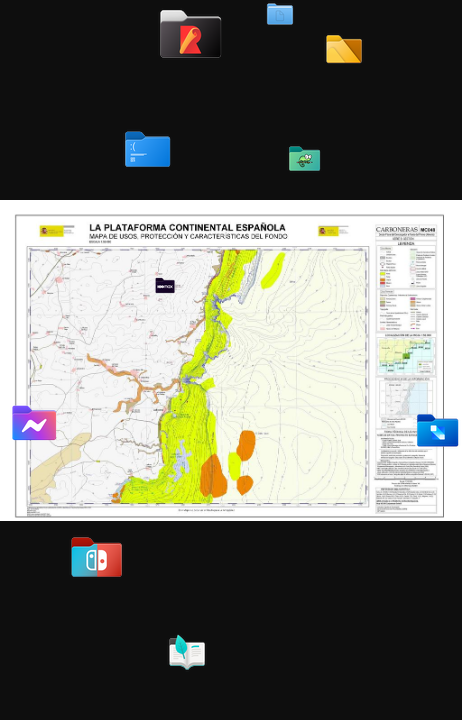 Image resolution: width=462 pixels, height=720 pixels. Describe the element at coordinates (165, 286) in the screenshot. I see `open folder containing HBO Max content` at that location.